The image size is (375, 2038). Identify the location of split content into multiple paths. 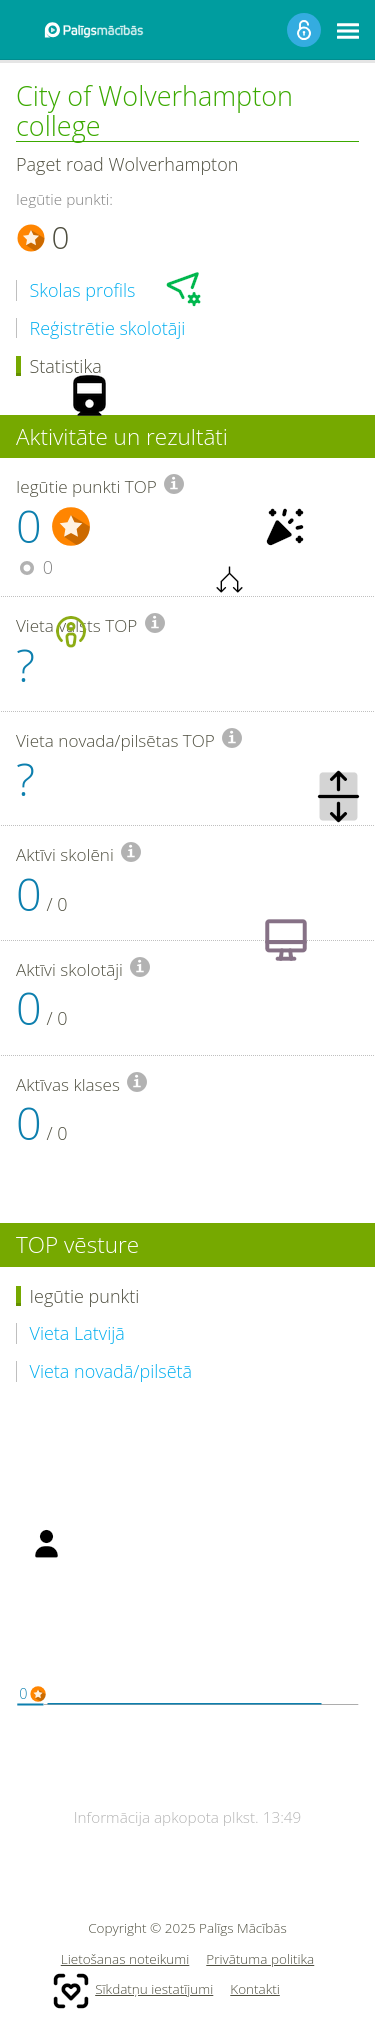
(229, 580).